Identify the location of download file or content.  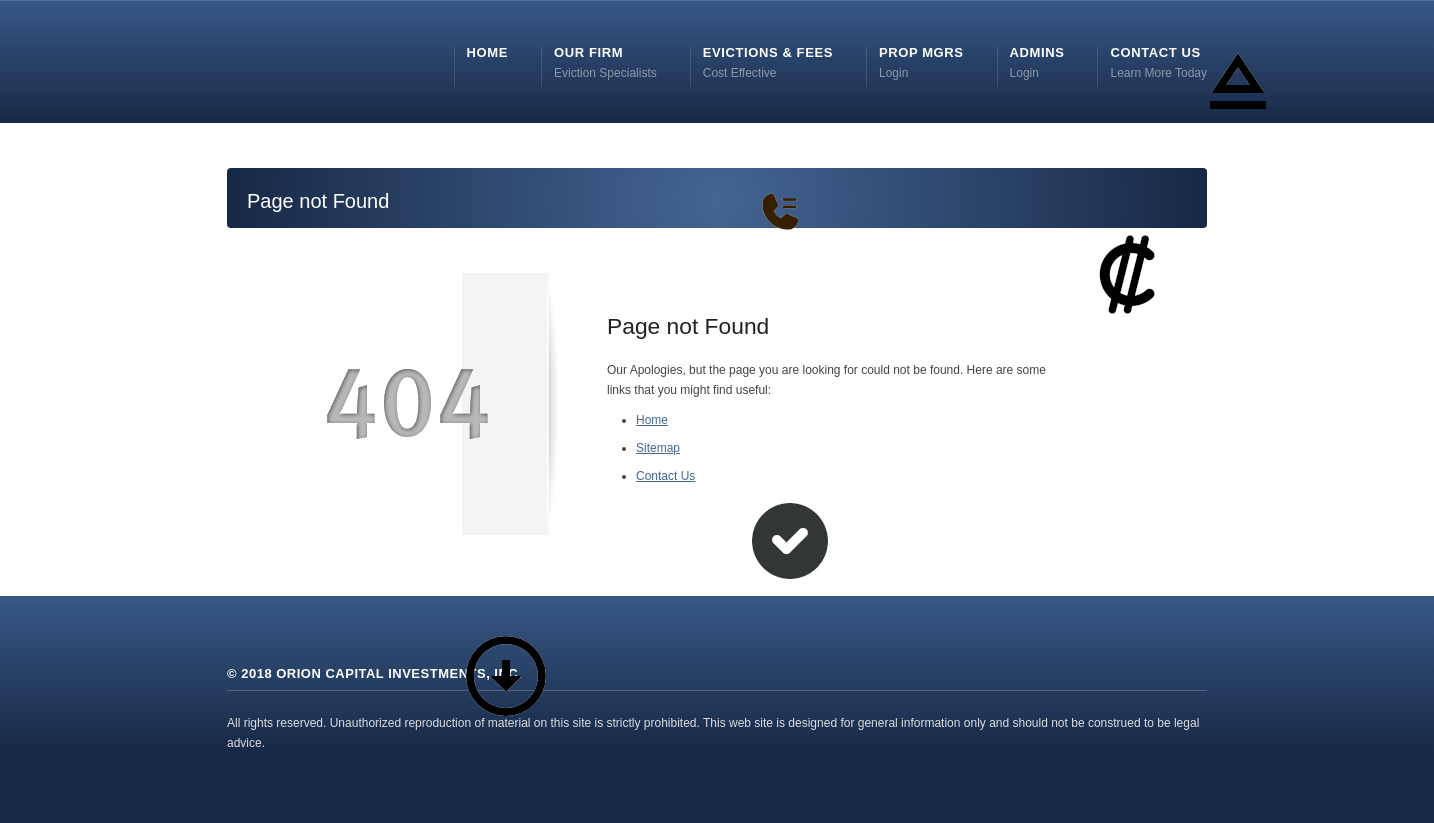
(506, 676).